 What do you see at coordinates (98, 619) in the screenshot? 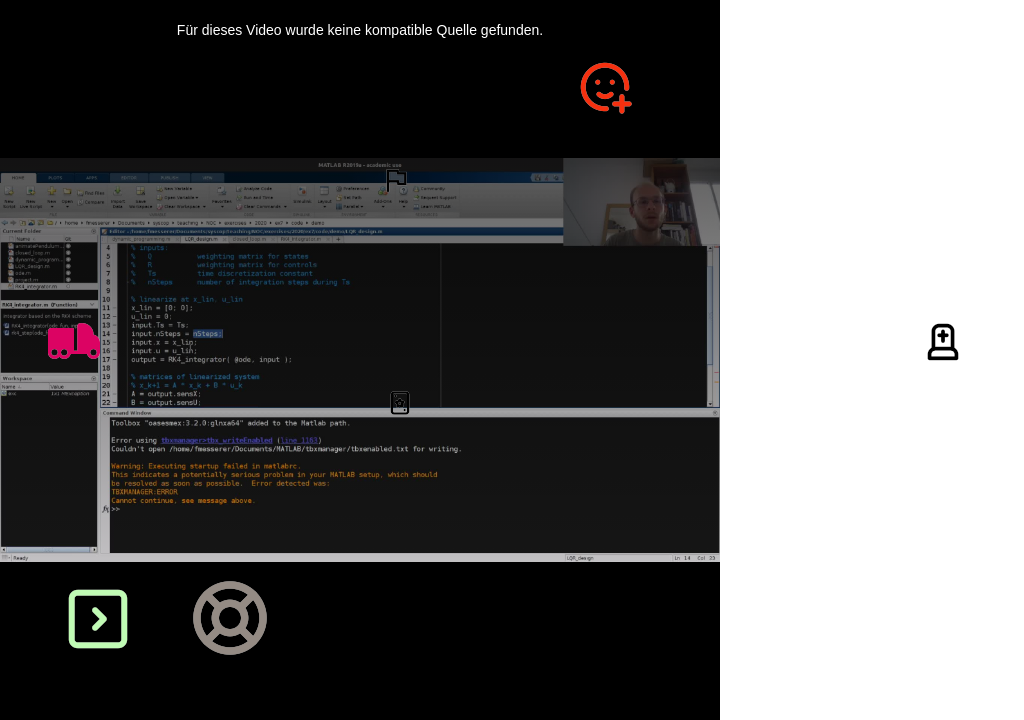
I see `navigate to the next item or page` at bounding box center [98, 619].